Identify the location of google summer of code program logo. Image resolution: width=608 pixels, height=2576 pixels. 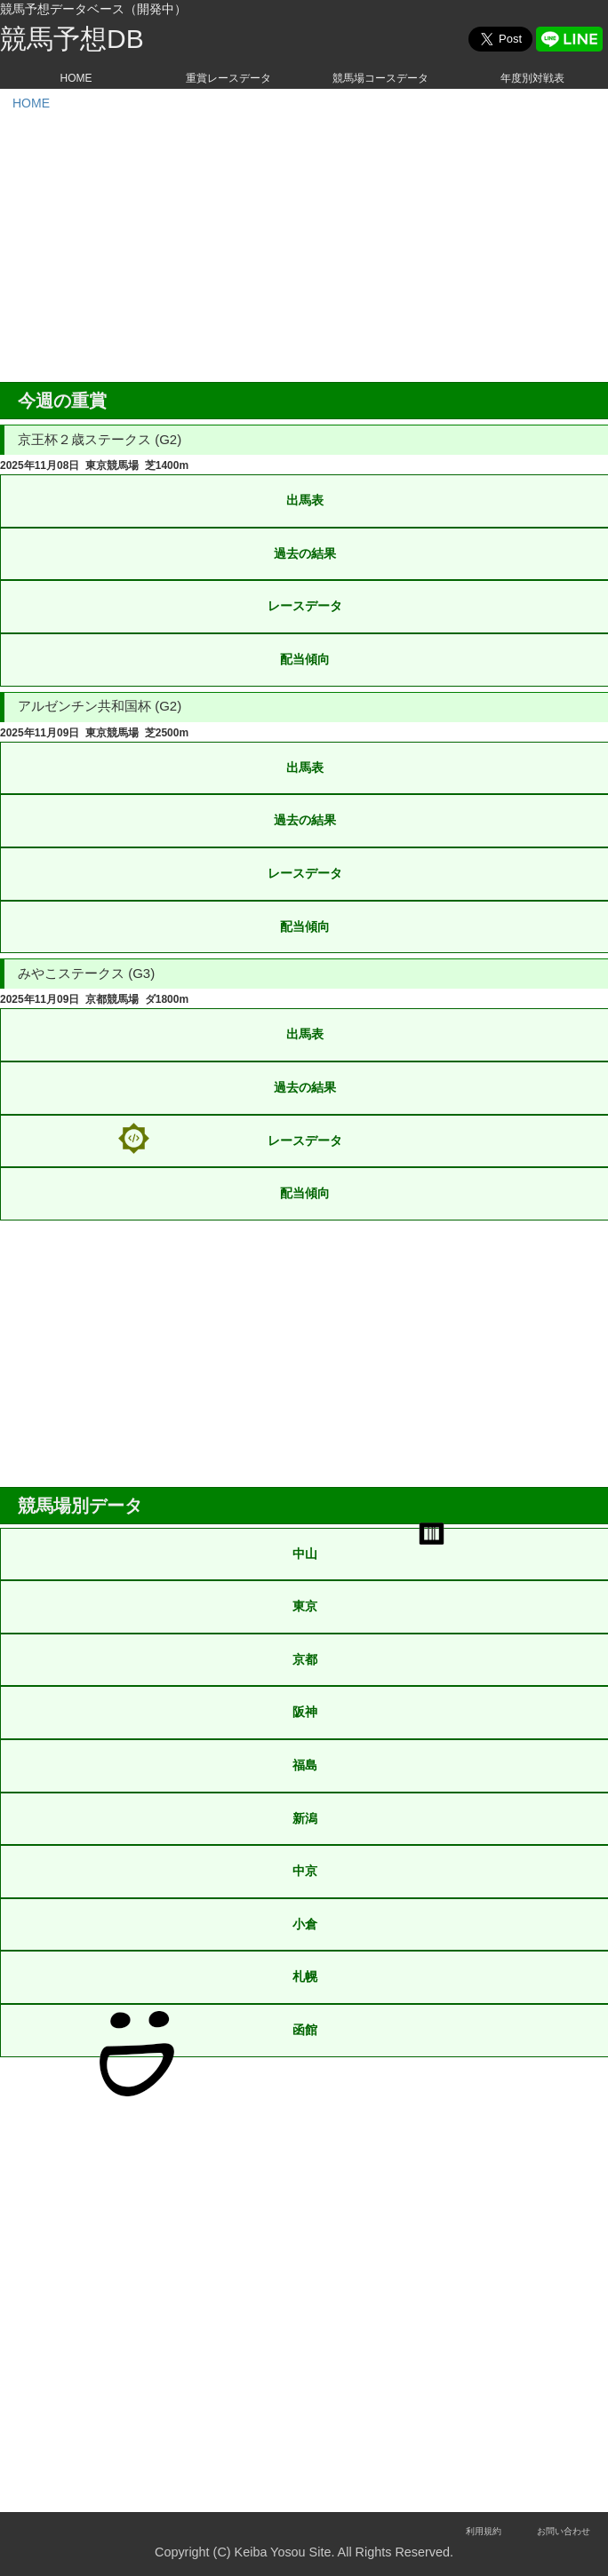
(133, 1138).